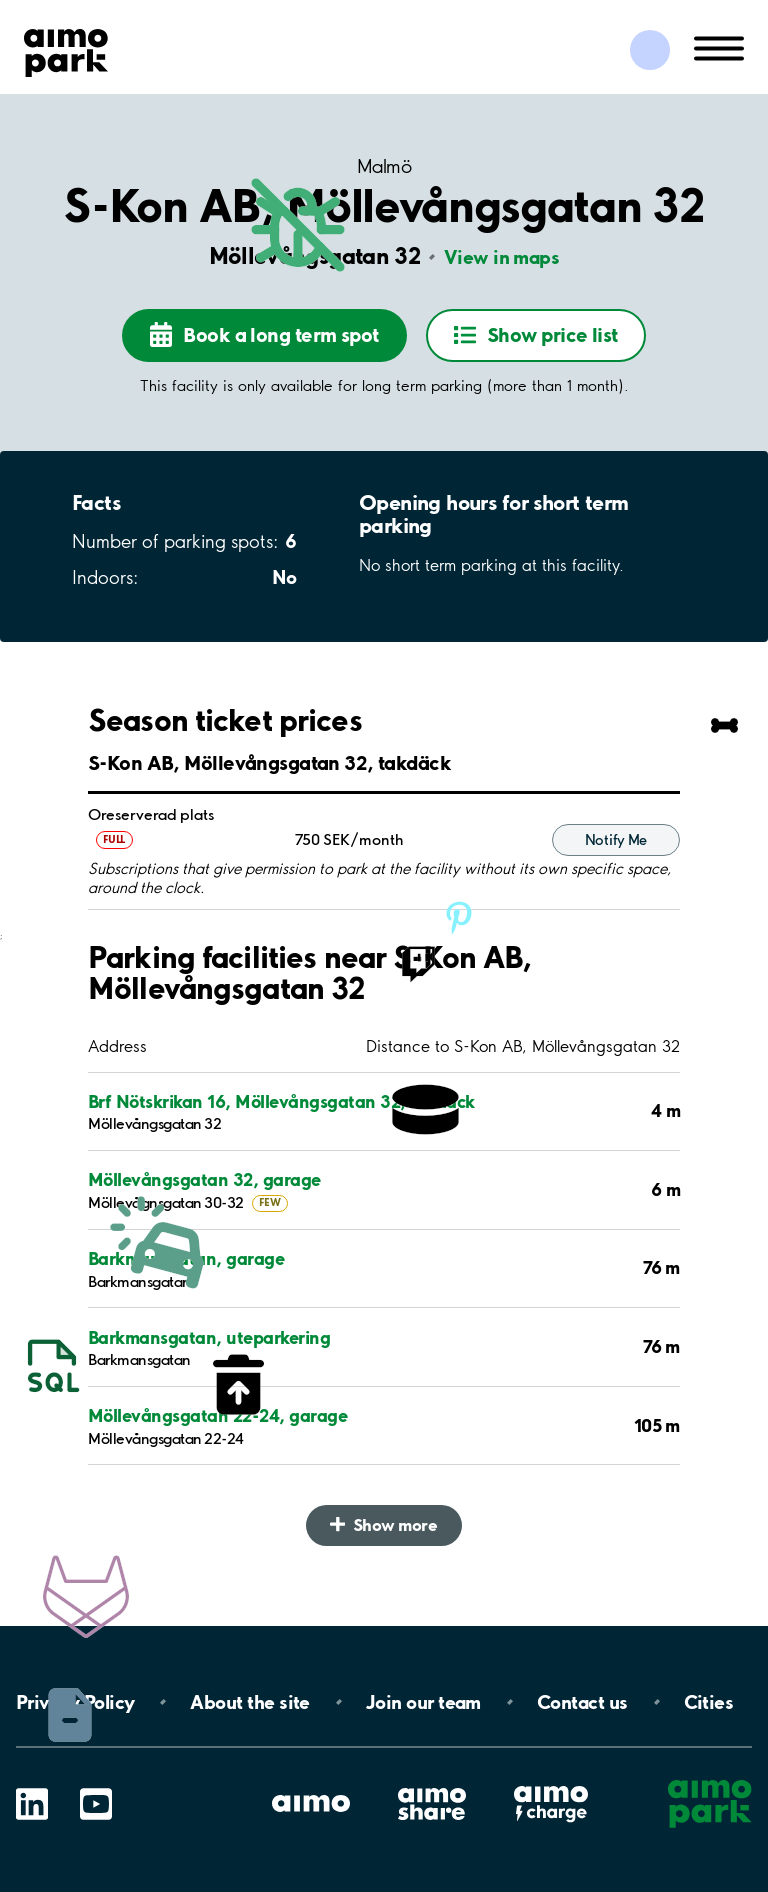 The width and height of the screenshot is (768, 1892). Describe the element at coordinates (86, 1595) in the screenshot. I see `link to gitlab repository` at that location.